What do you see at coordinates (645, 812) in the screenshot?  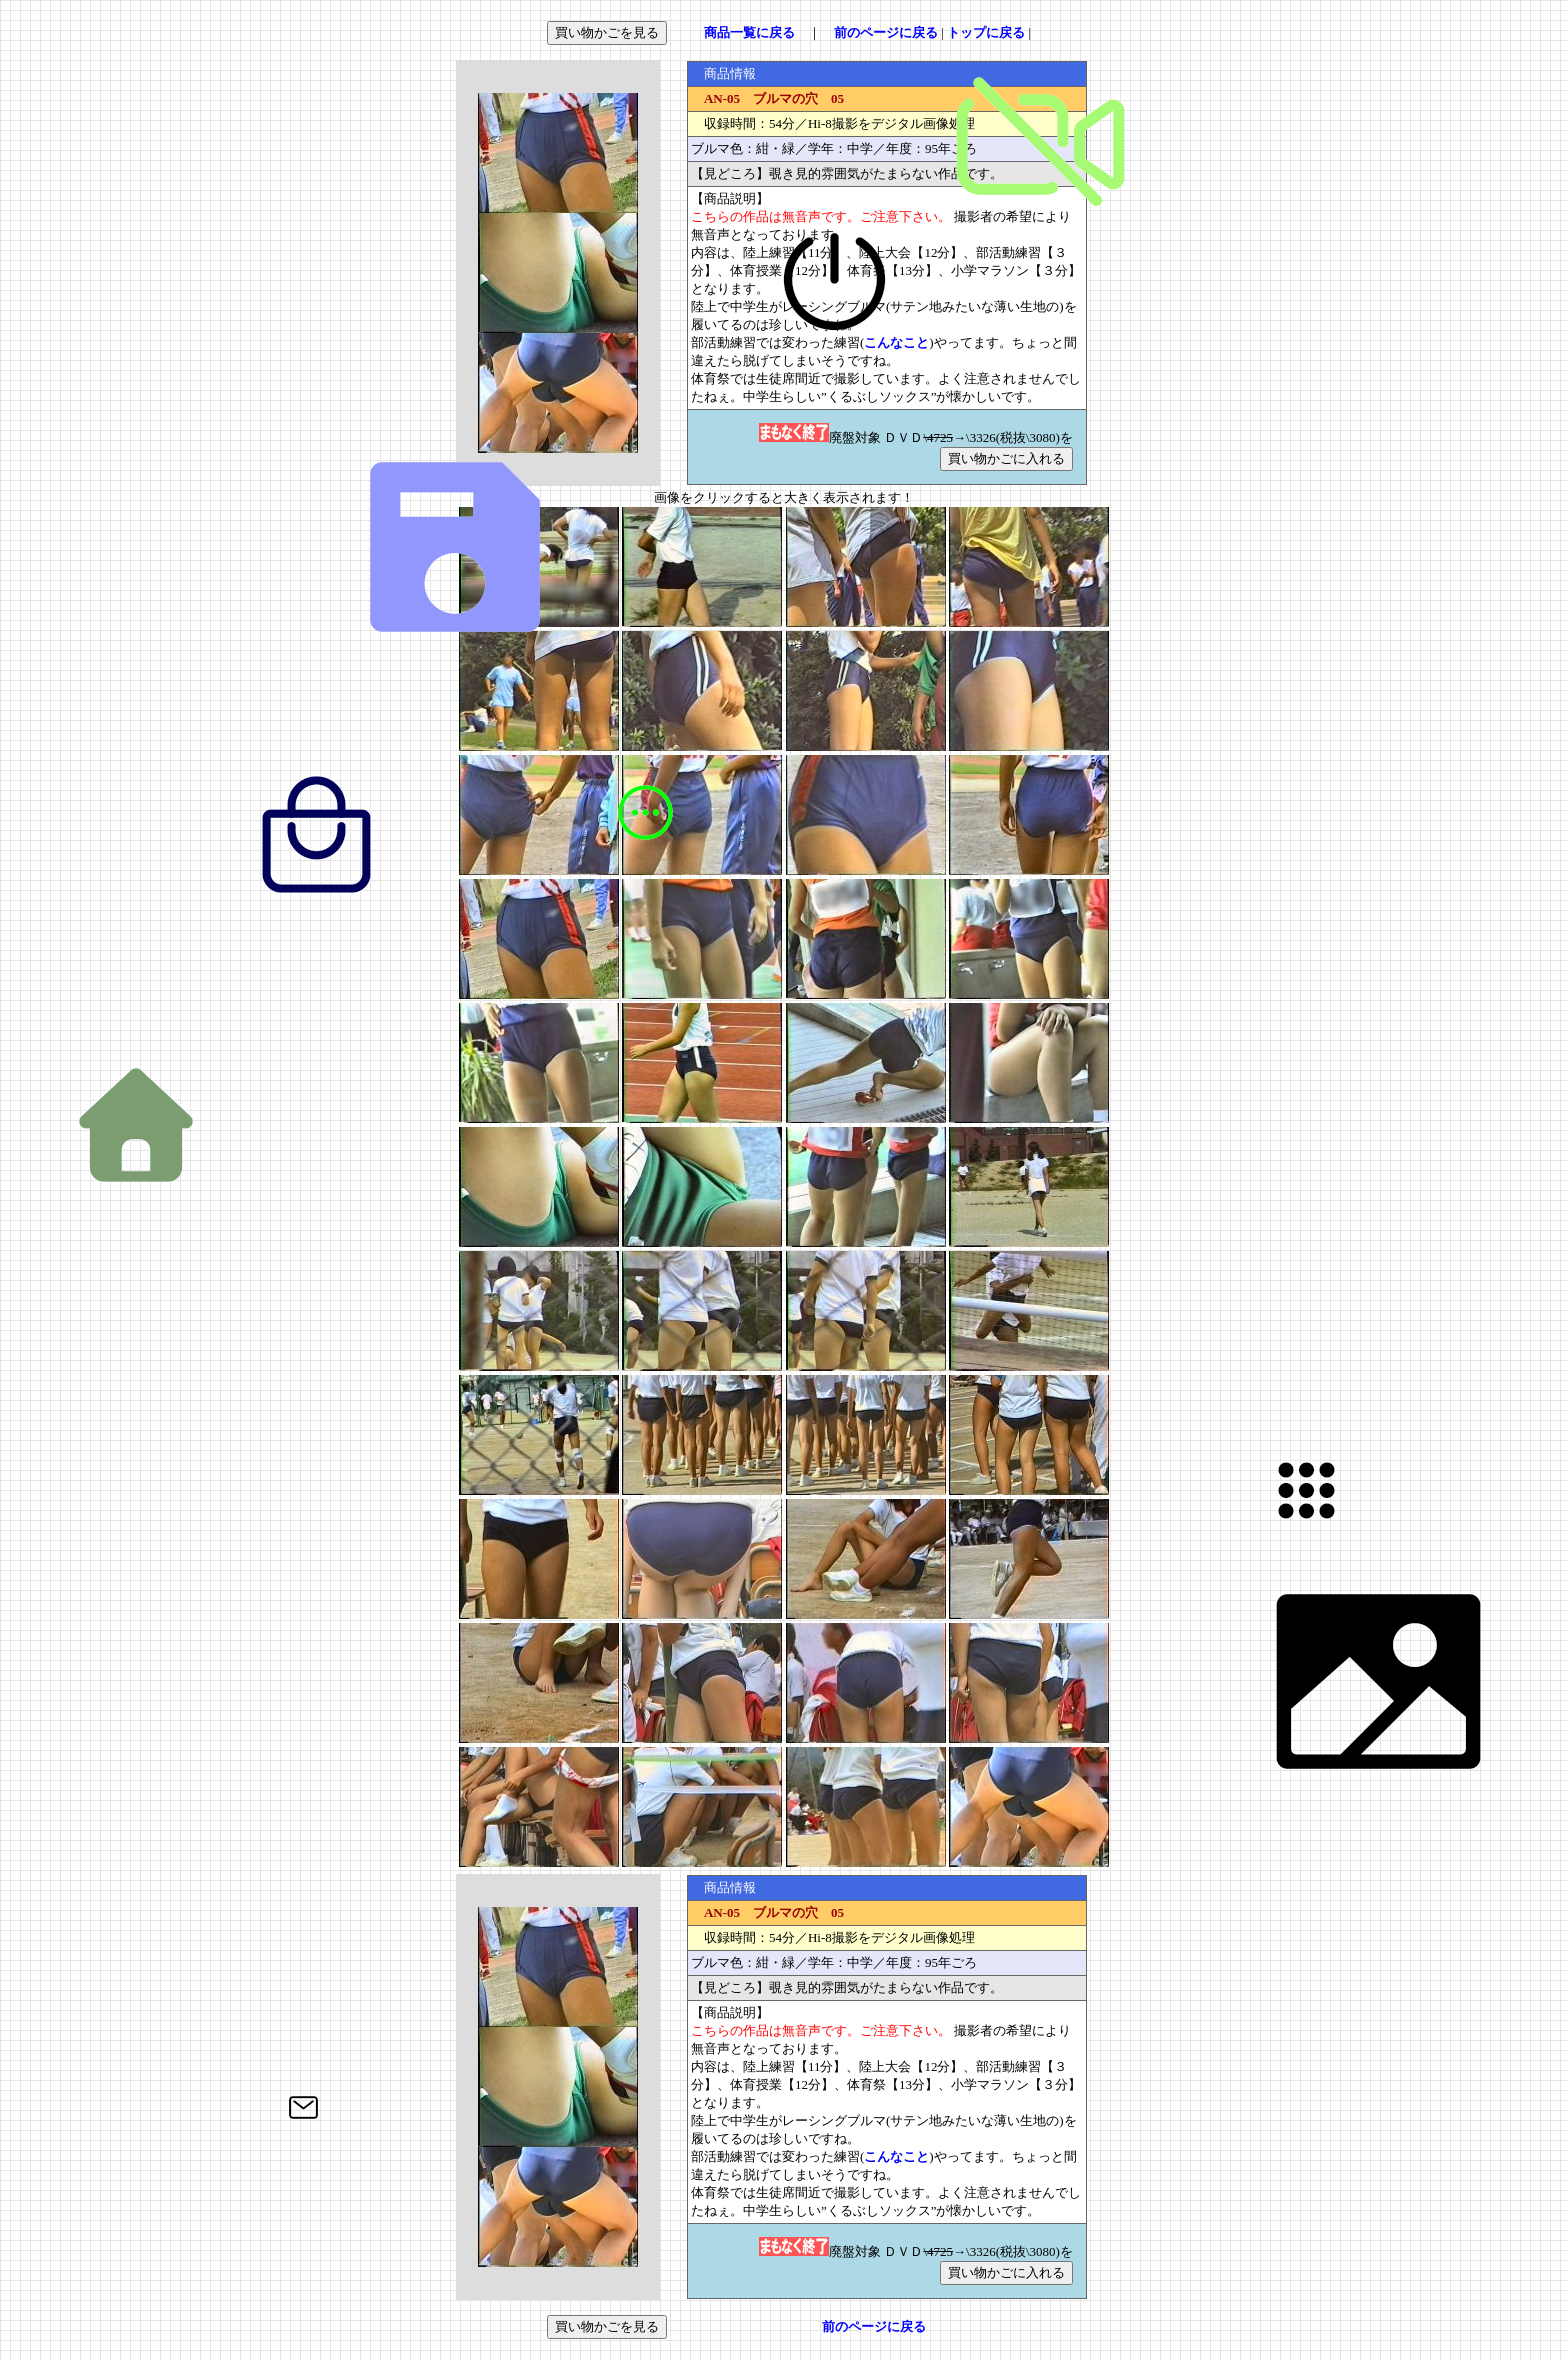 I see `view more options` at bounding box center [645, 812].